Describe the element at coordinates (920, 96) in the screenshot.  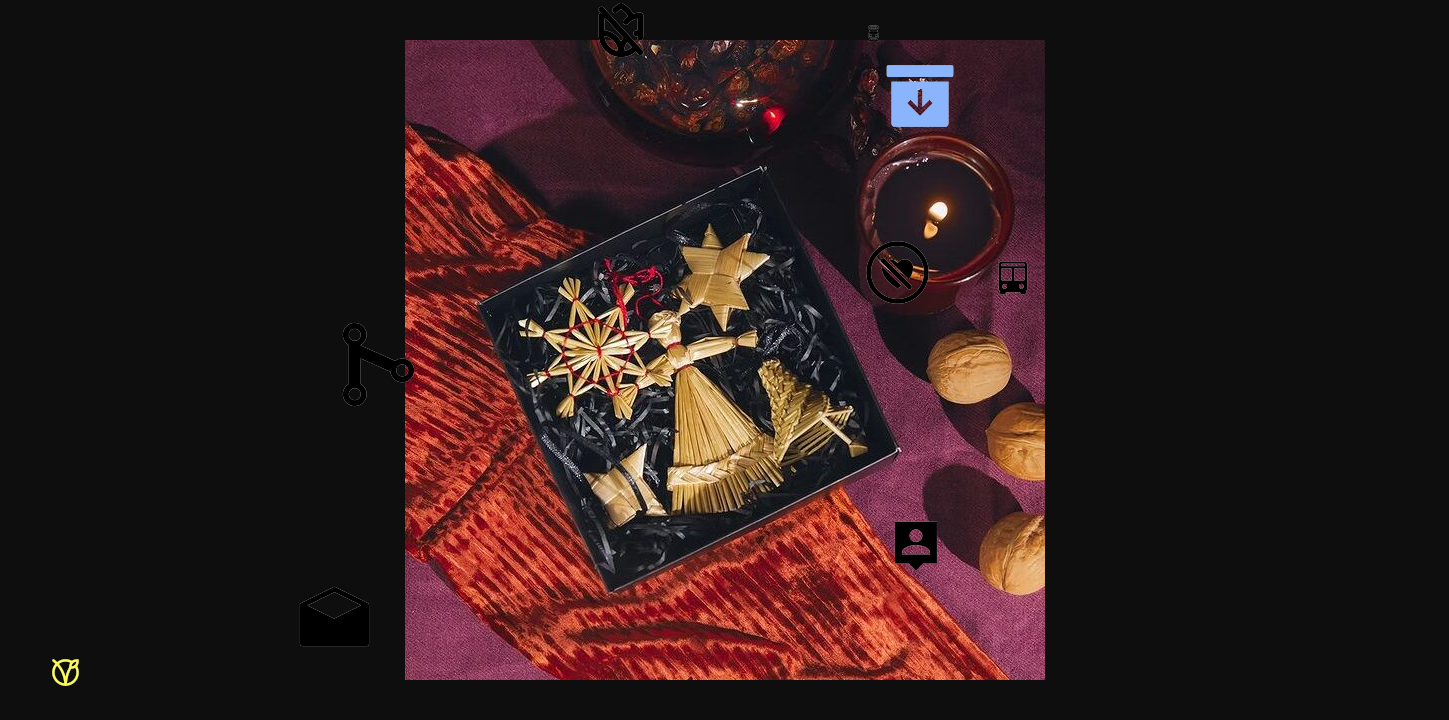
I see `archive this item` at that location.